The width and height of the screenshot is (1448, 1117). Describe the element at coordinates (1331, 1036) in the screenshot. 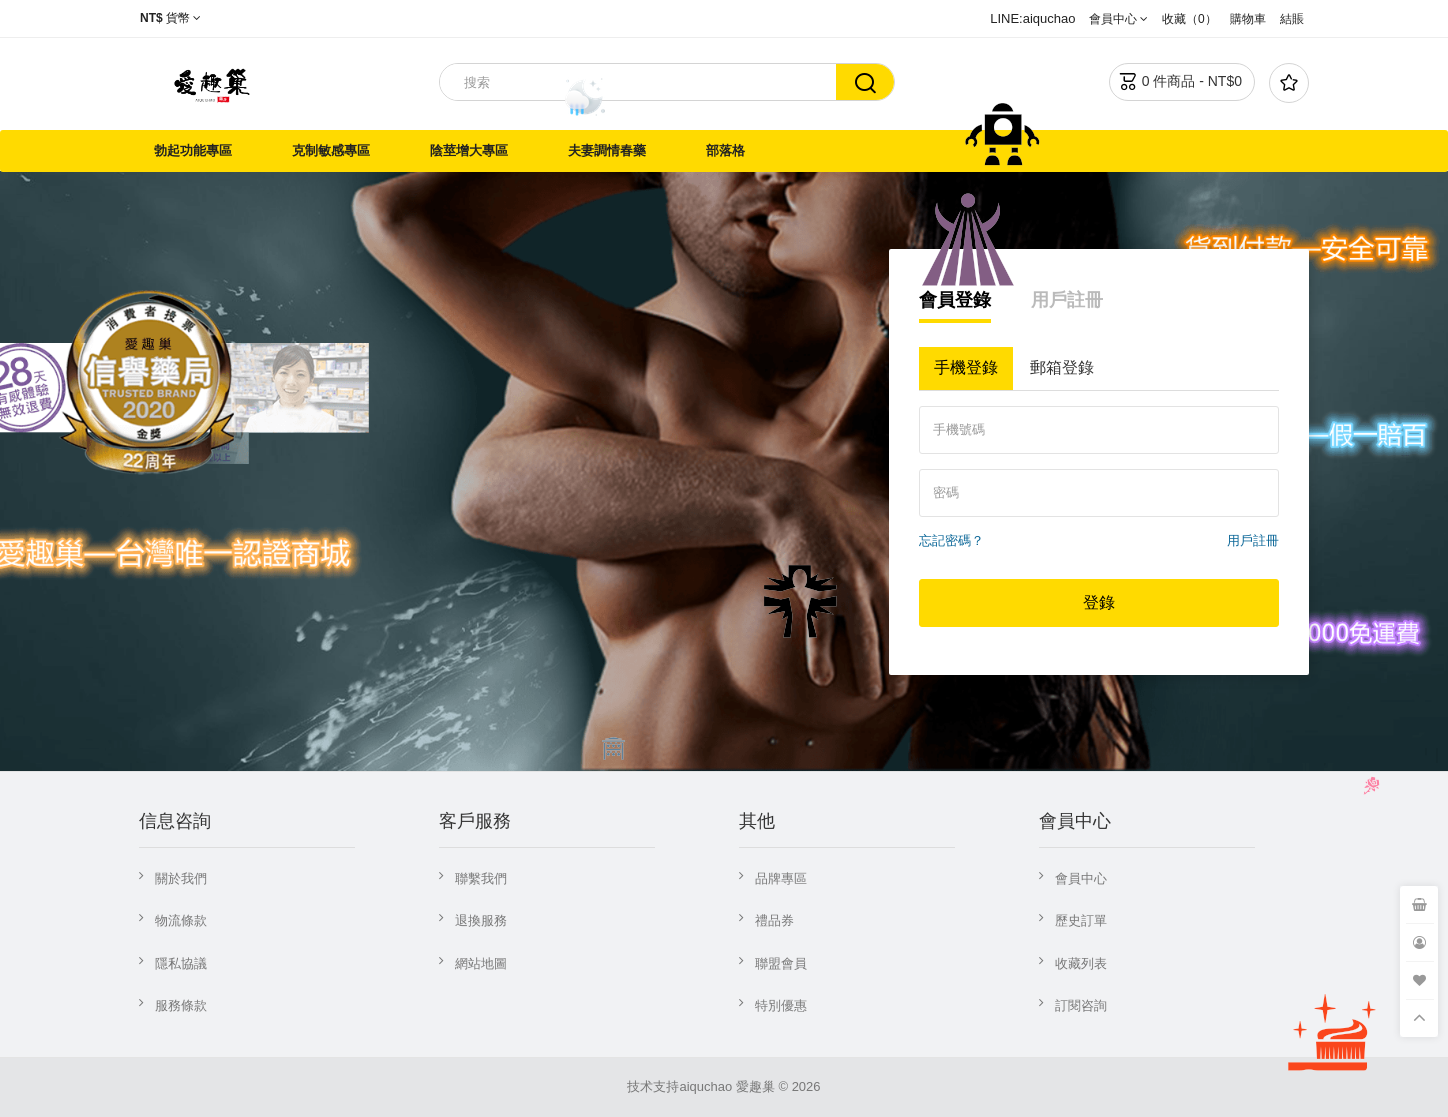

I see `access dental care or oral hygiene settings` at that location.